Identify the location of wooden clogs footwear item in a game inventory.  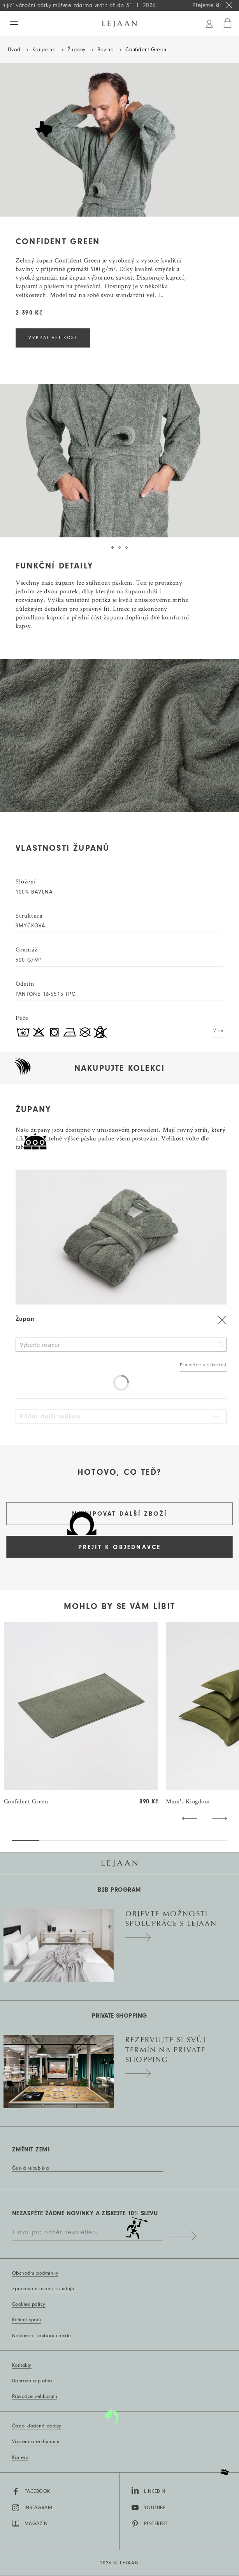
(225, 2472).